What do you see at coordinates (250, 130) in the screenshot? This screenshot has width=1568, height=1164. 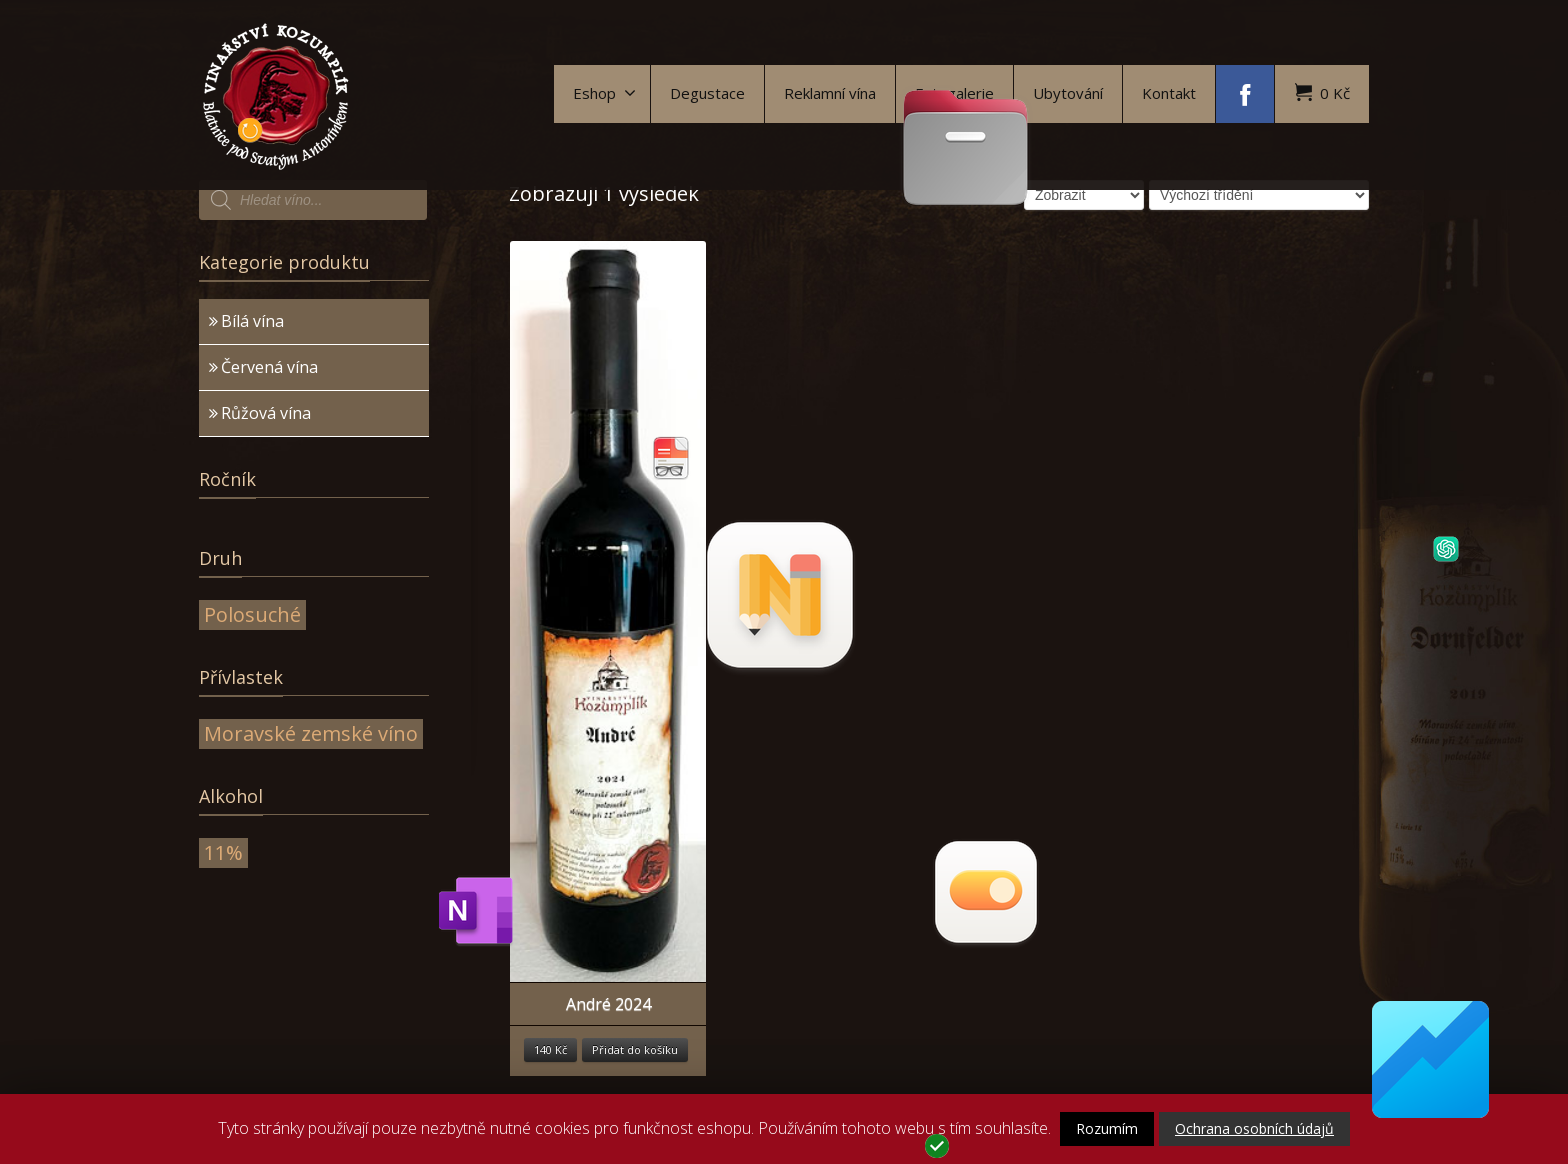 I see `reboot or restart the system` at bounding box center [250, 130].